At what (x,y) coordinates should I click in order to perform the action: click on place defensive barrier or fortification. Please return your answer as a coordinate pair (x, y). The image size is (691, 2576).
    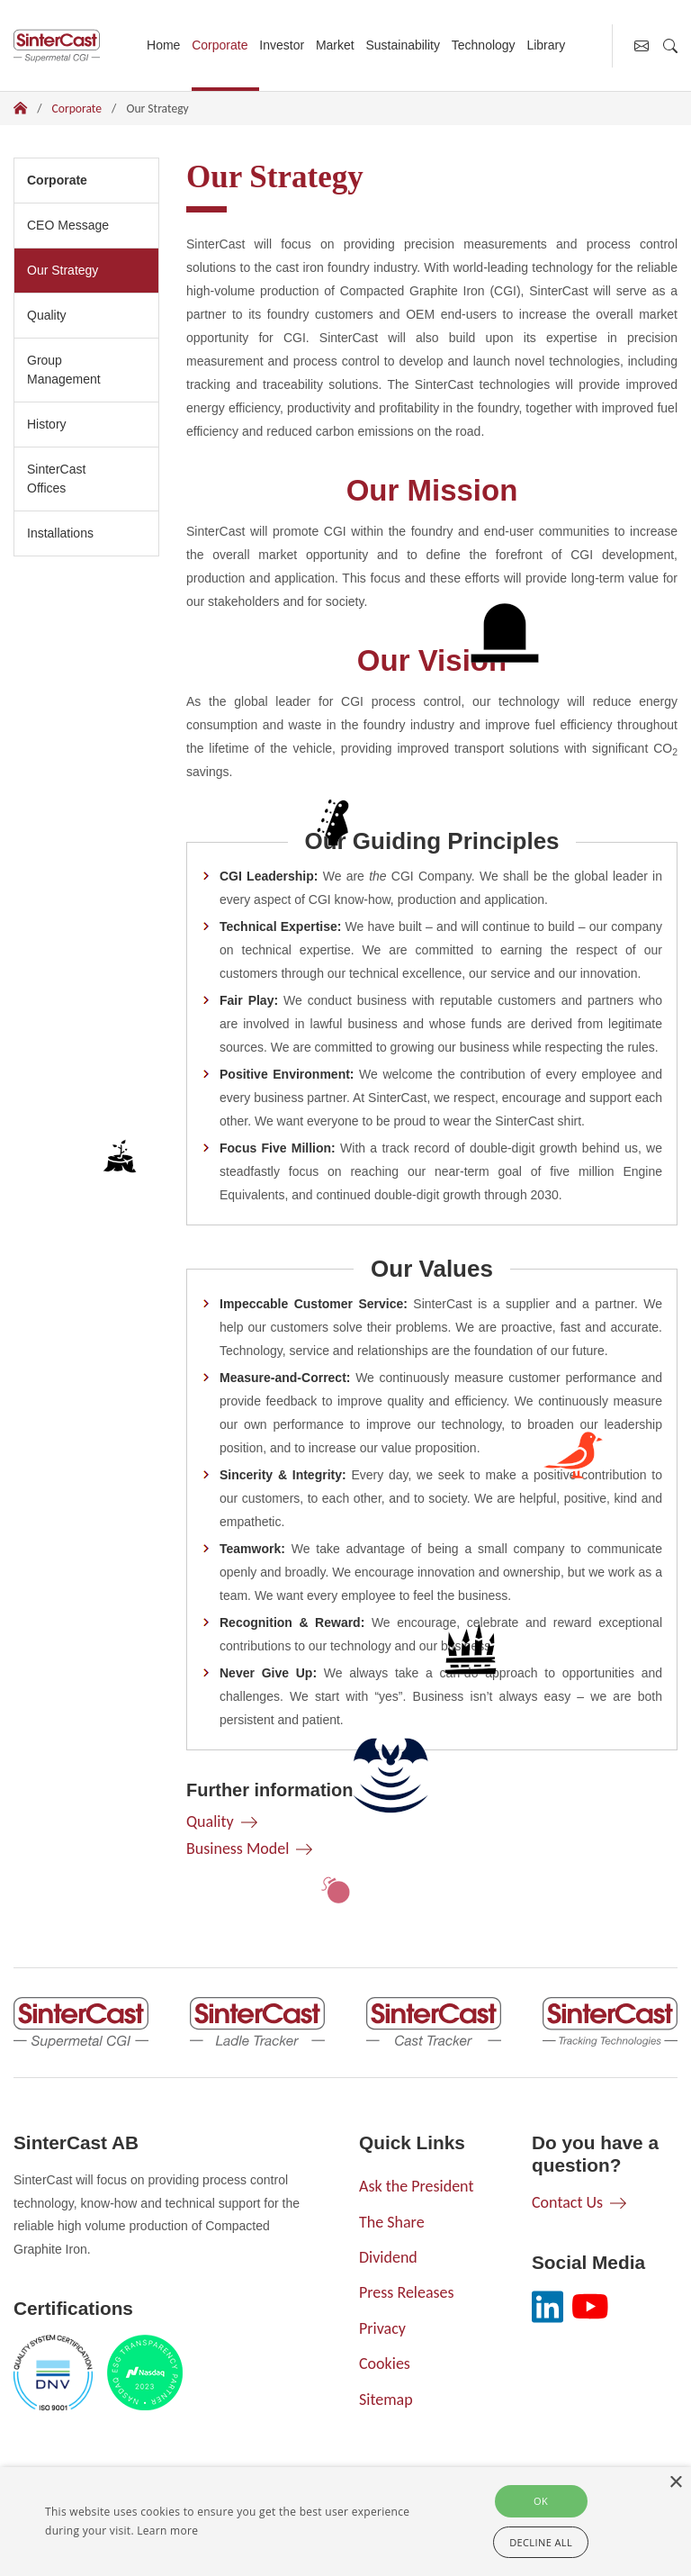
    Looking at the image, I should click on (471, 1649).